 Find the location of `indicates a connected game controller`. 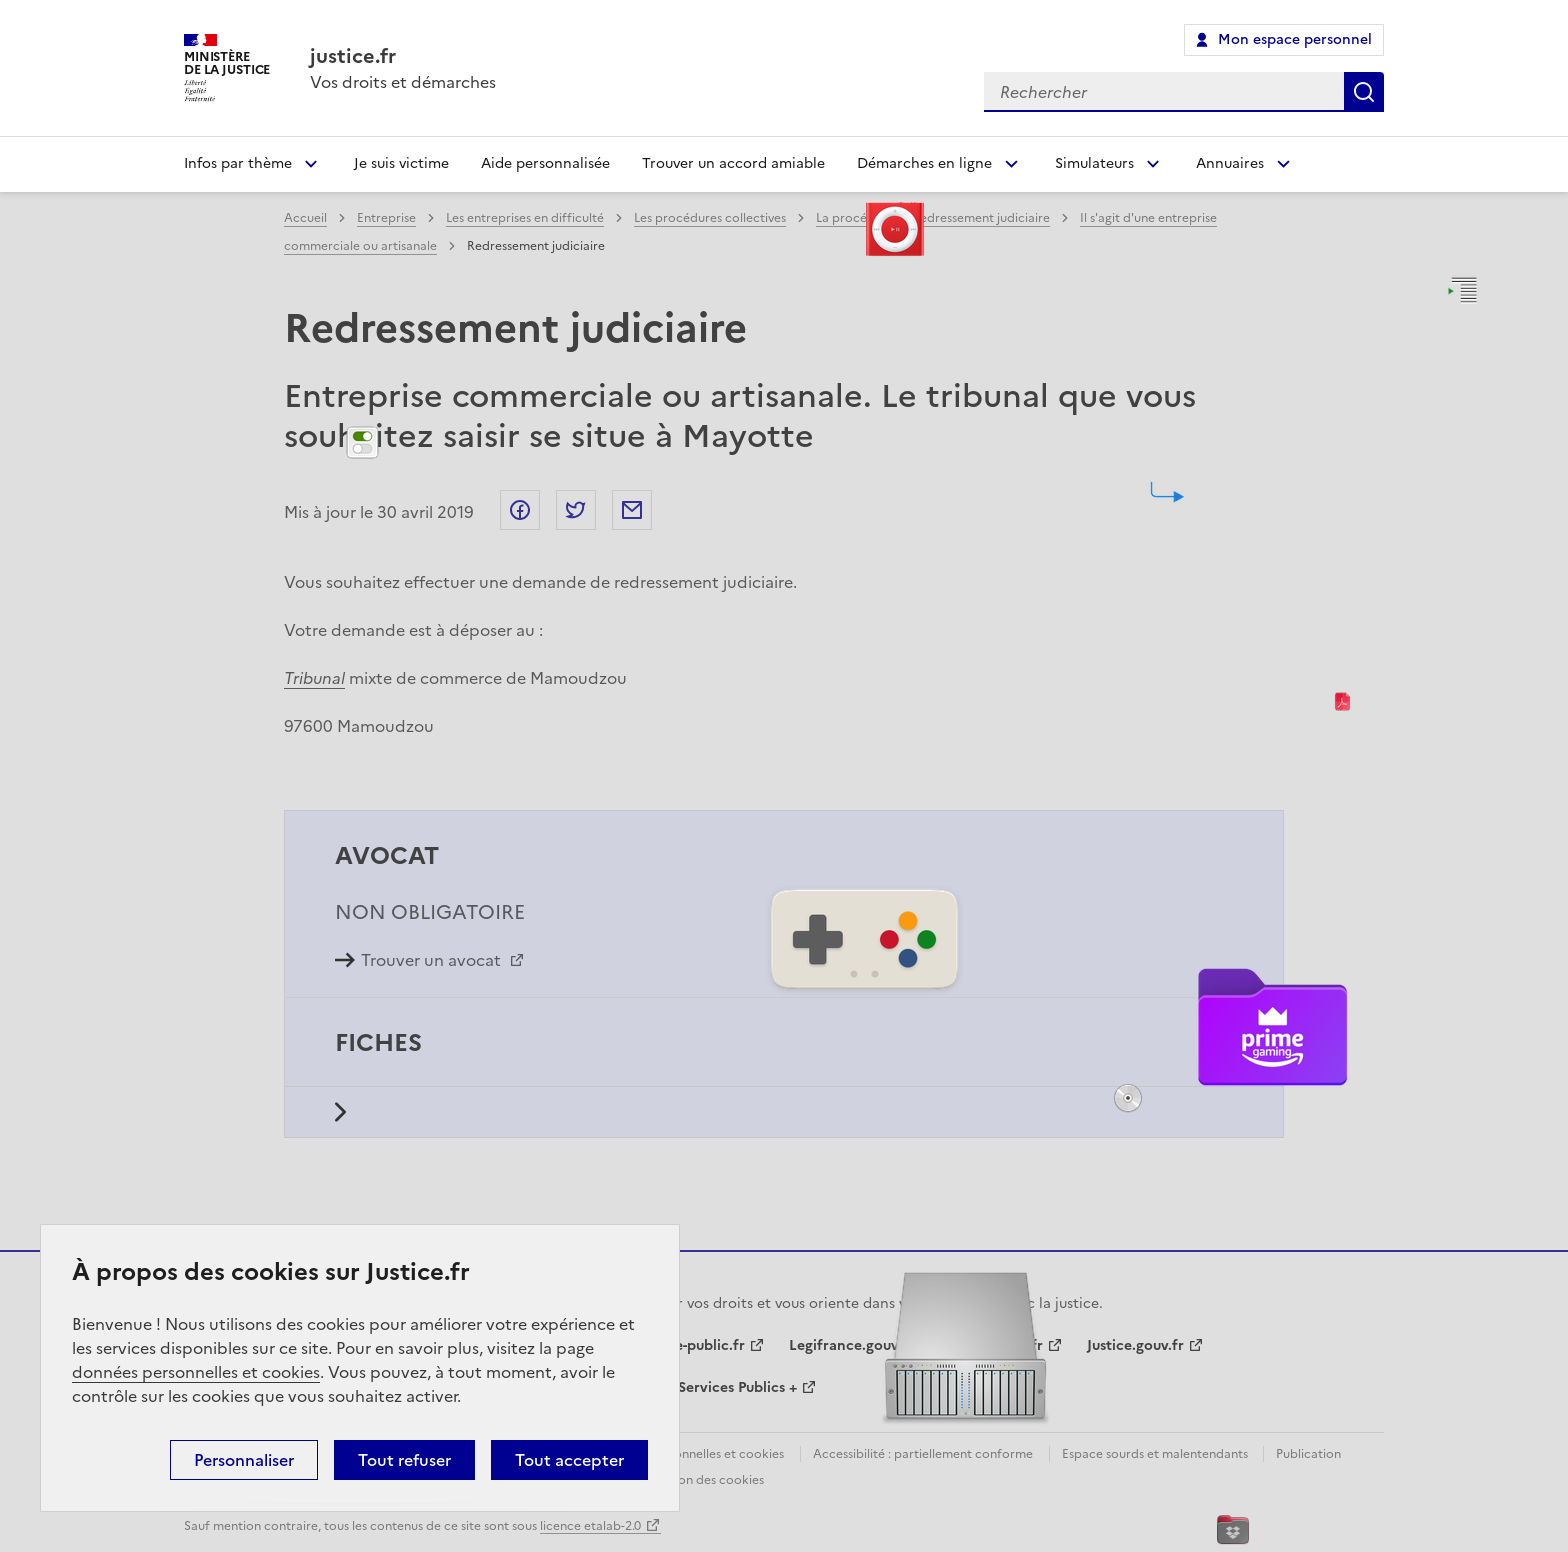

indicates a connected game controller is located at coordinates (864, 939).